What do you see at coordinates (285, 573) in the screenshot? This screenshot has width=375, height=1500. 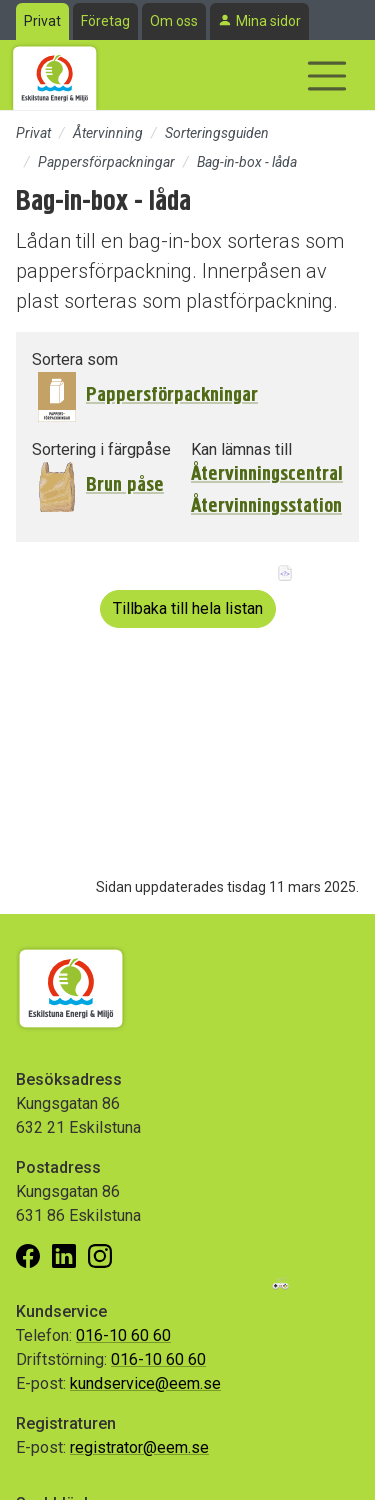 I see `open a PHP source code file` at bounding box center [285, 573].